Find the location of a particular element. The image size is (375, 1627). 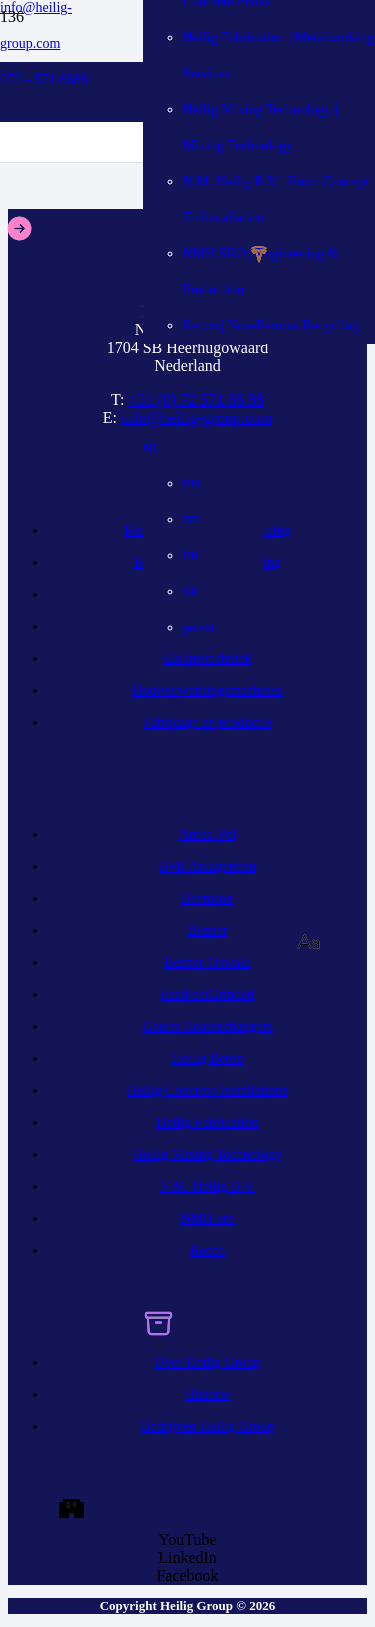

proceed to the next step is located at coordinates (19, 228).